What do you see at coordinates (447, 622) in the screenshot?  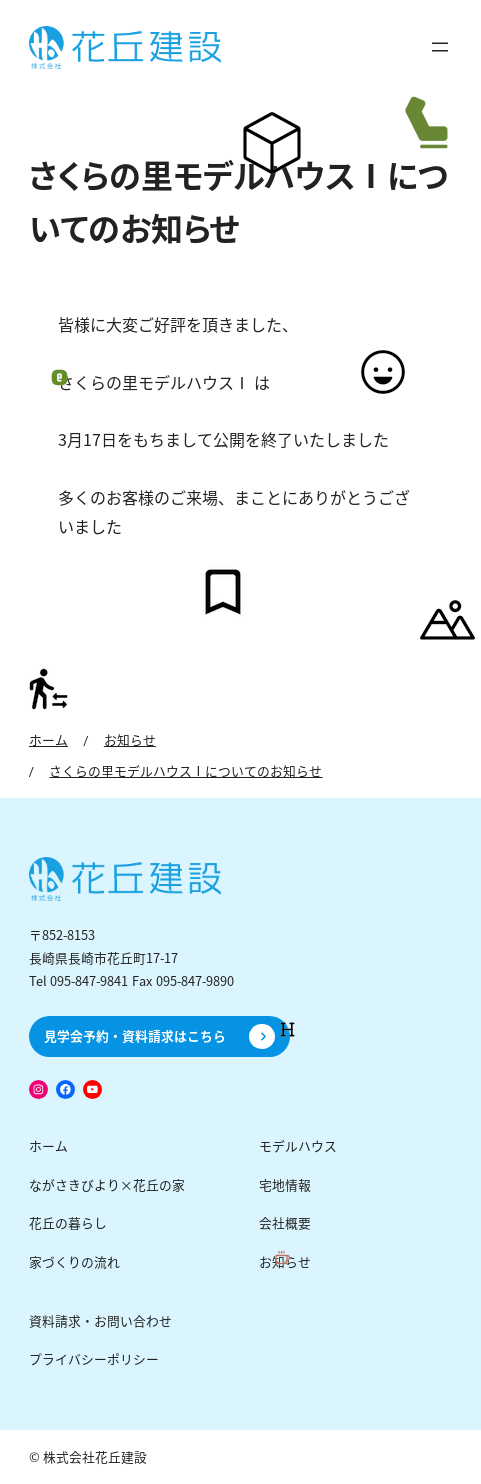 I see `view landscape or nature photos` at bounding box center [447, 622].